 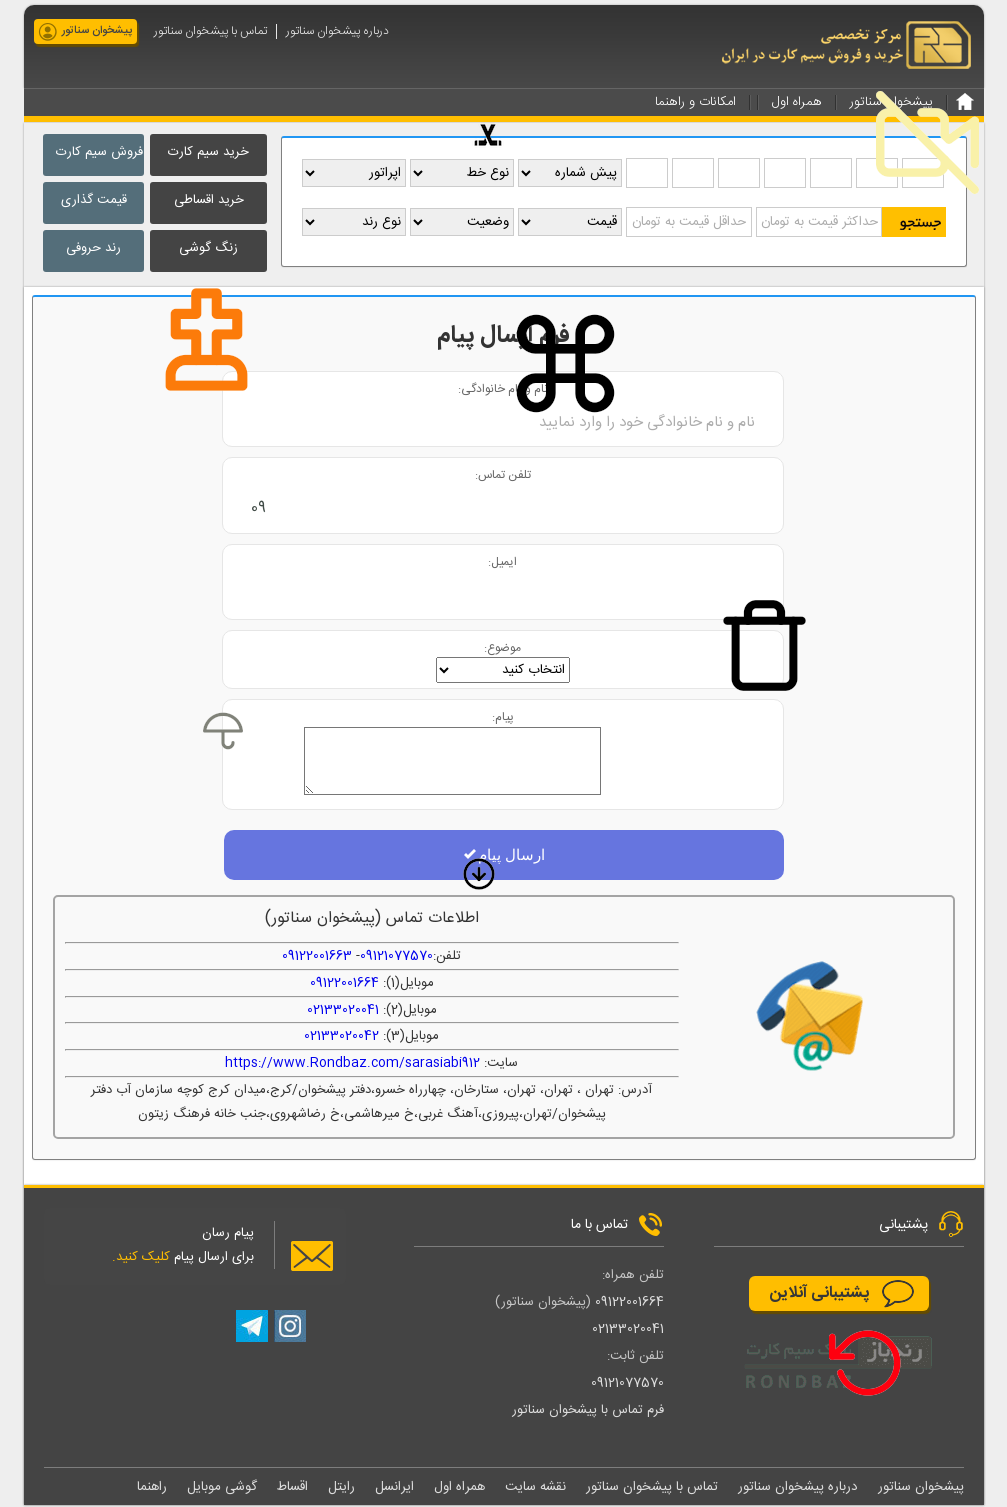 I want to click on download file or content, so click(x=479, y=874).